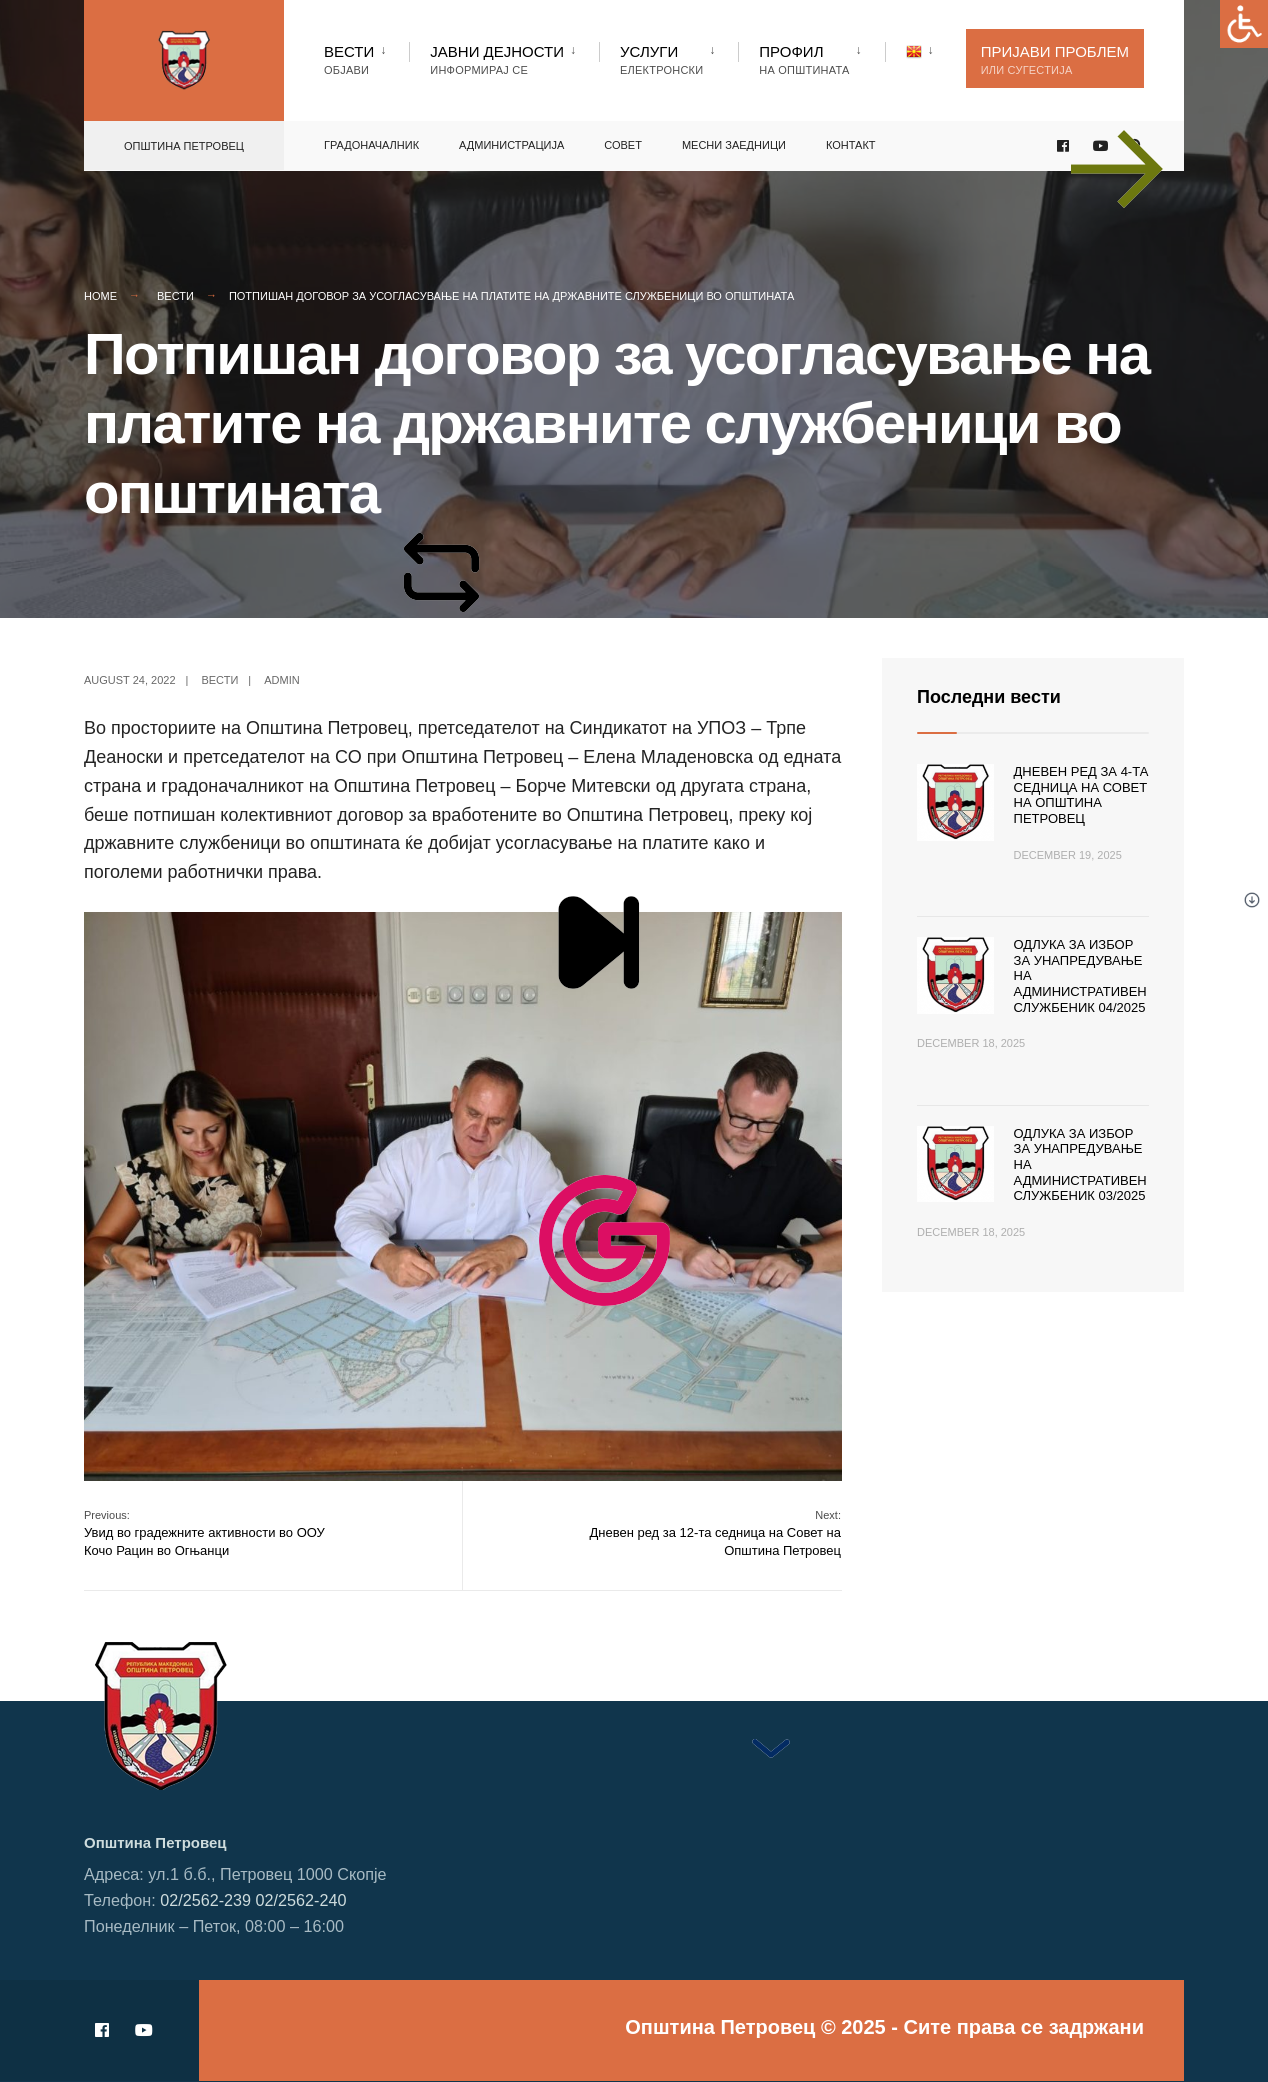 This screenshot has height=2082, width=1268. Describe the element at coordinates (1117, 169) in the screenshot. I see `navigate to the next item or page` at that location.